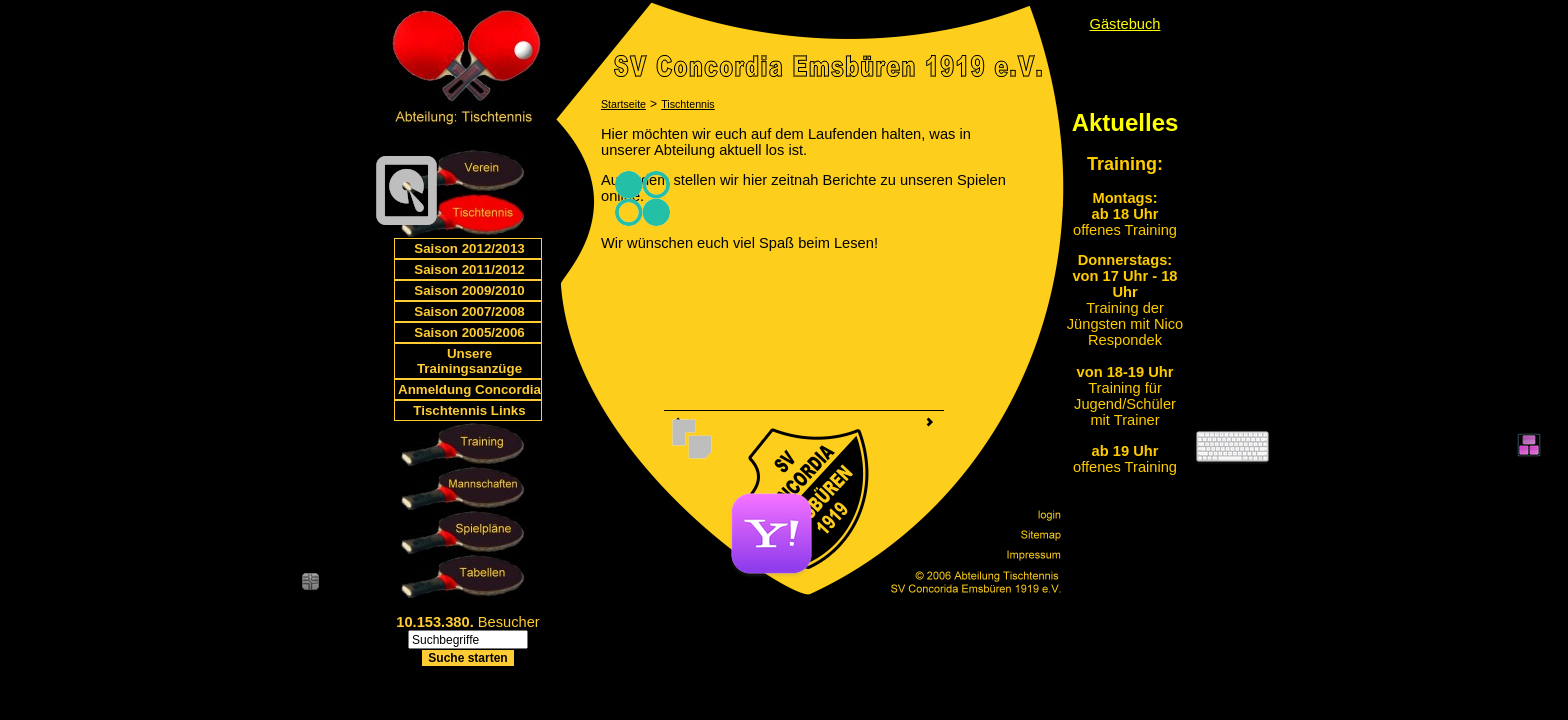 The height and width of the screenshot is (720, 1568). Describe the element at coordinates (1529, 445) in the screenshot. I see `select all items in the current view` at that location.